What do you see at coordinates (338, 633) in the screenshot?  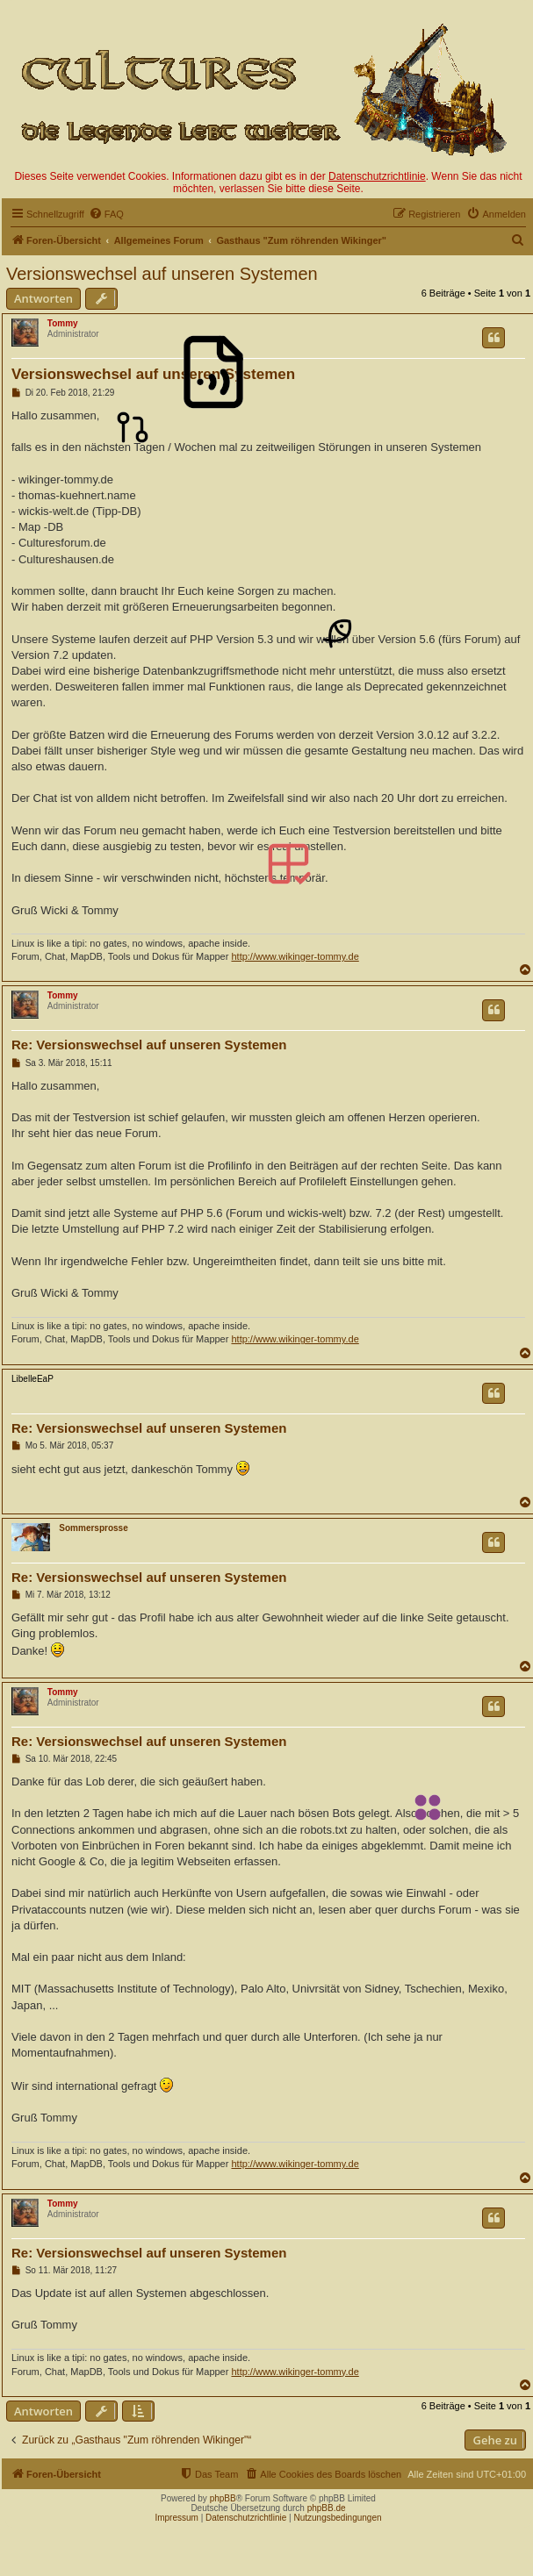 I see `indicates seafood or fish-related content` at bounding box center [338, 633].